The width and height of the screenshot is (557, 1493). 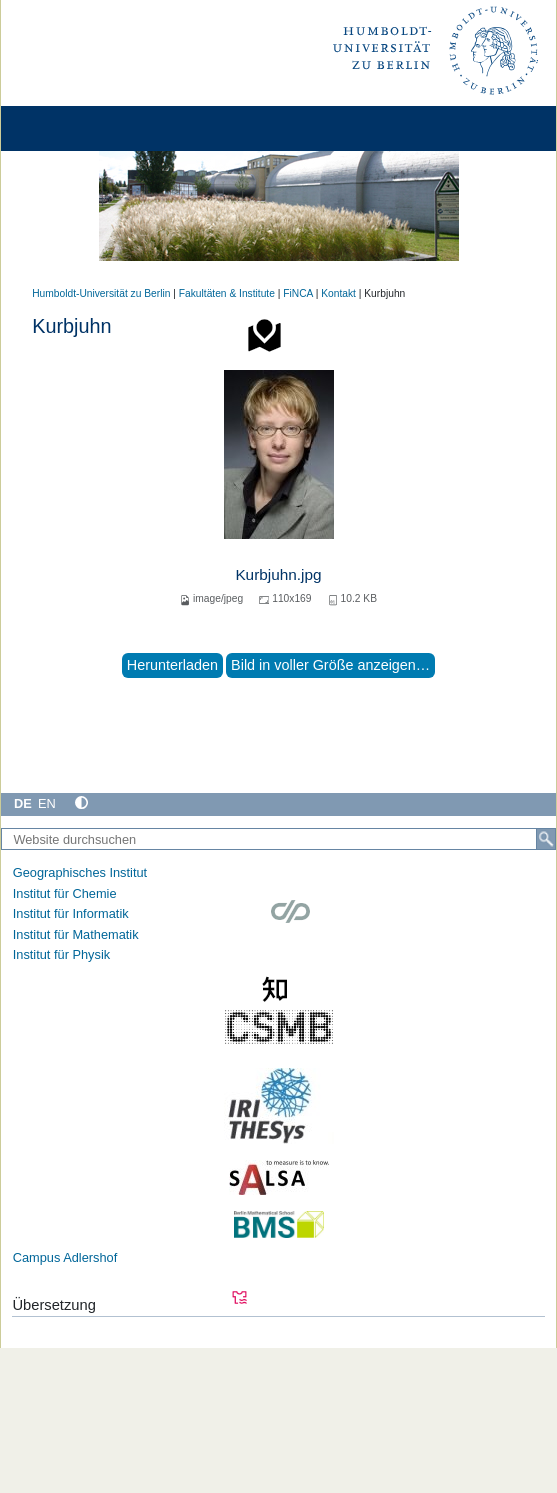 I want to click on view map with pinned location, so click(x=264, y=335).